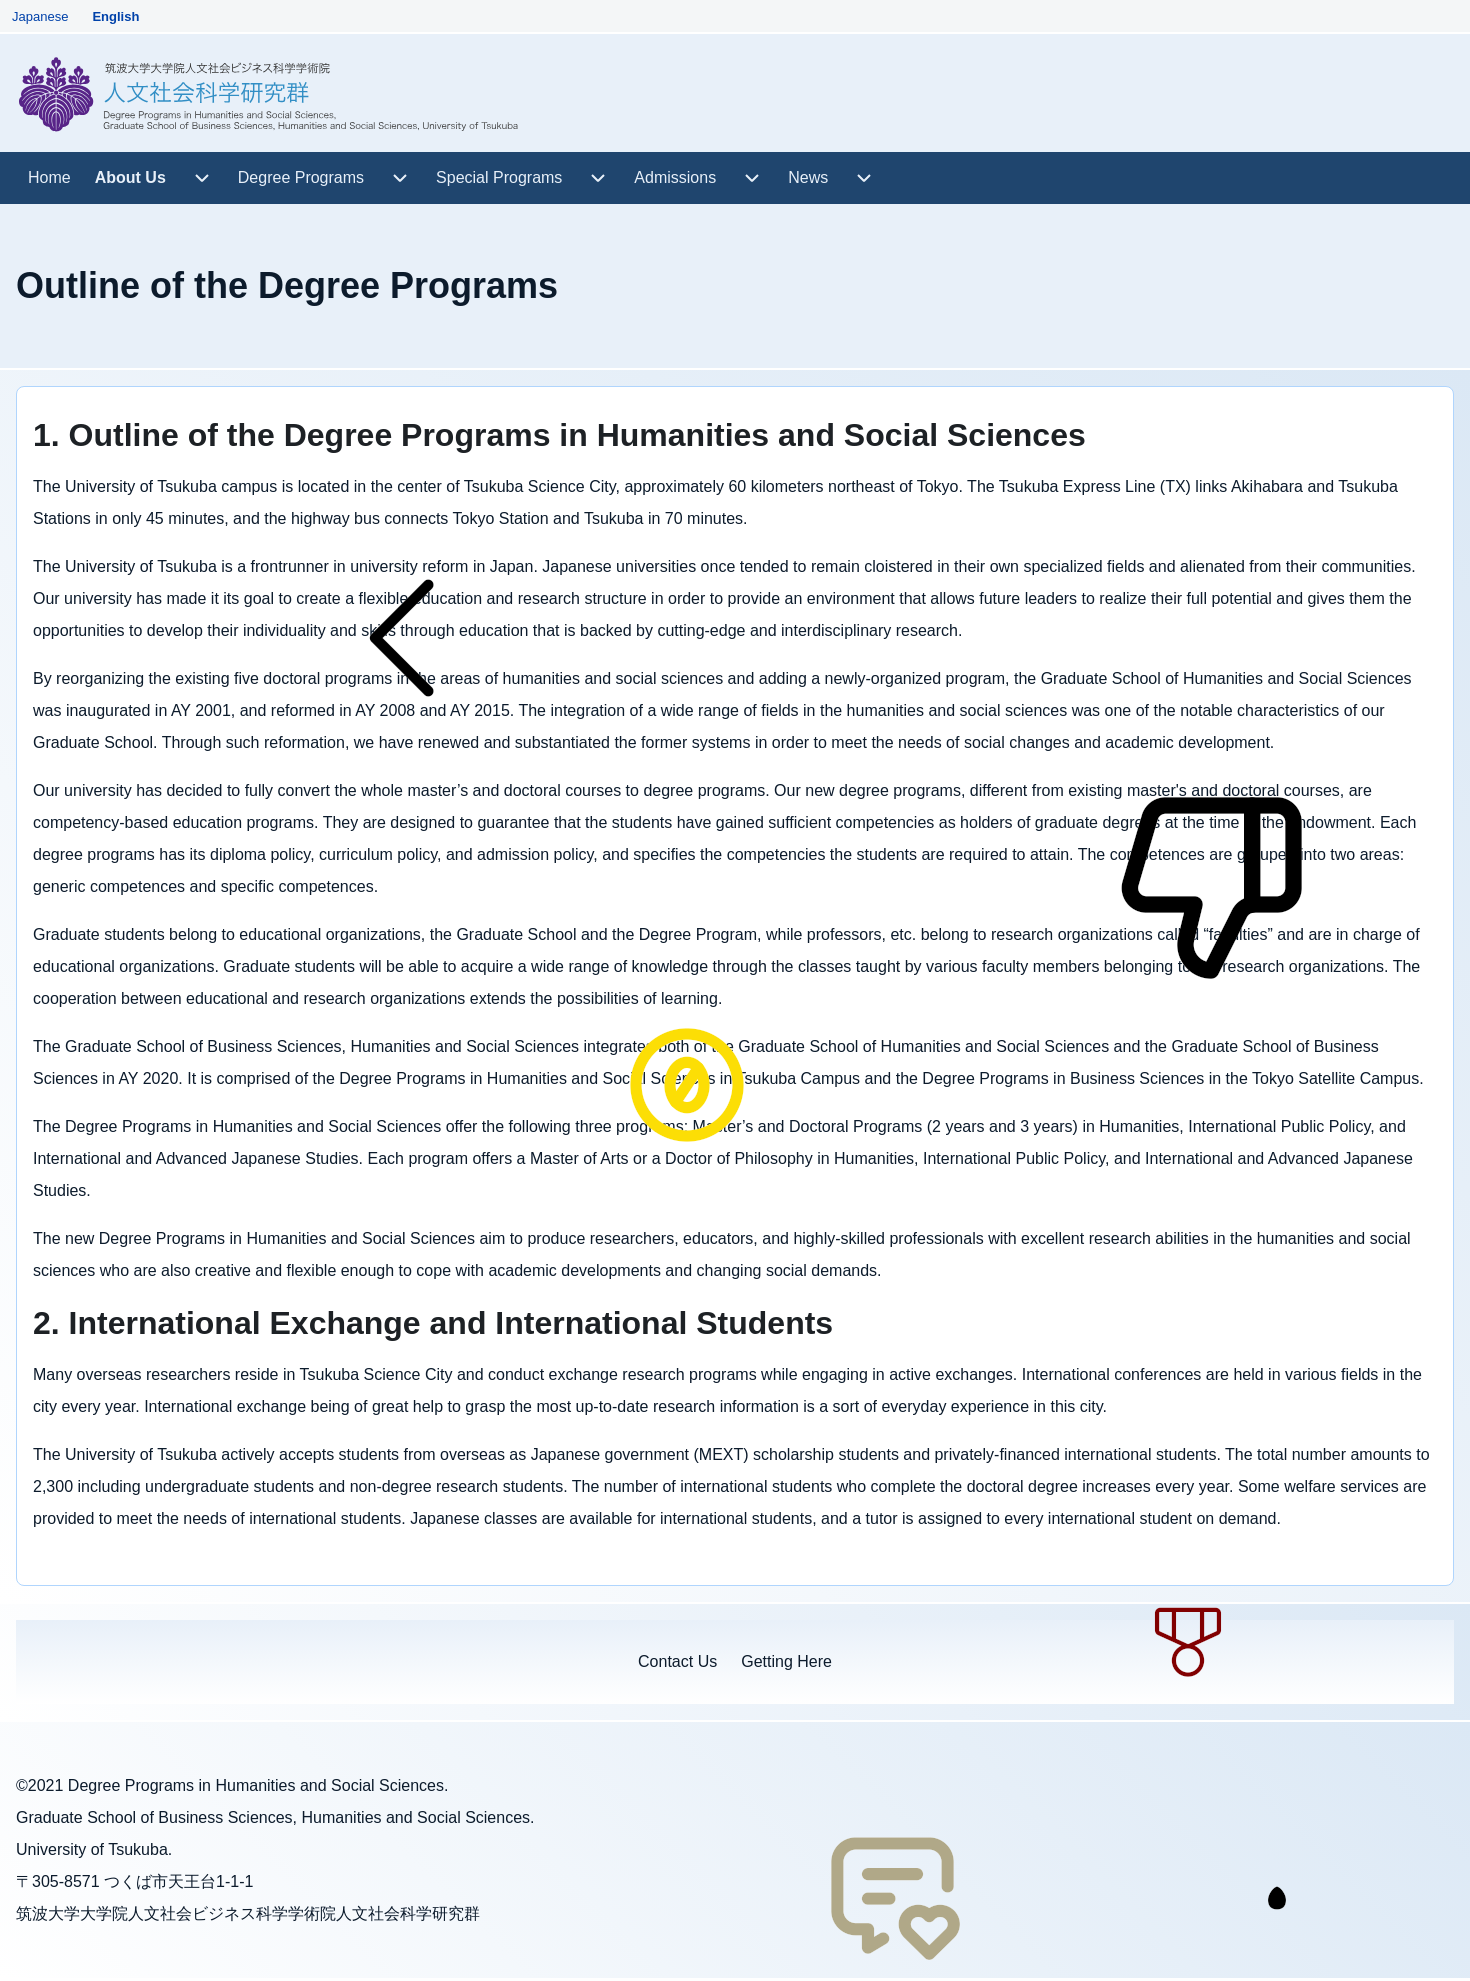 Image resolution: width=1470 pixels, height=1981 pixels. Describe the element at coordinates (687, 1085) in the screenshot. I see `indicates content is public domain (CC0 license)` at that location.